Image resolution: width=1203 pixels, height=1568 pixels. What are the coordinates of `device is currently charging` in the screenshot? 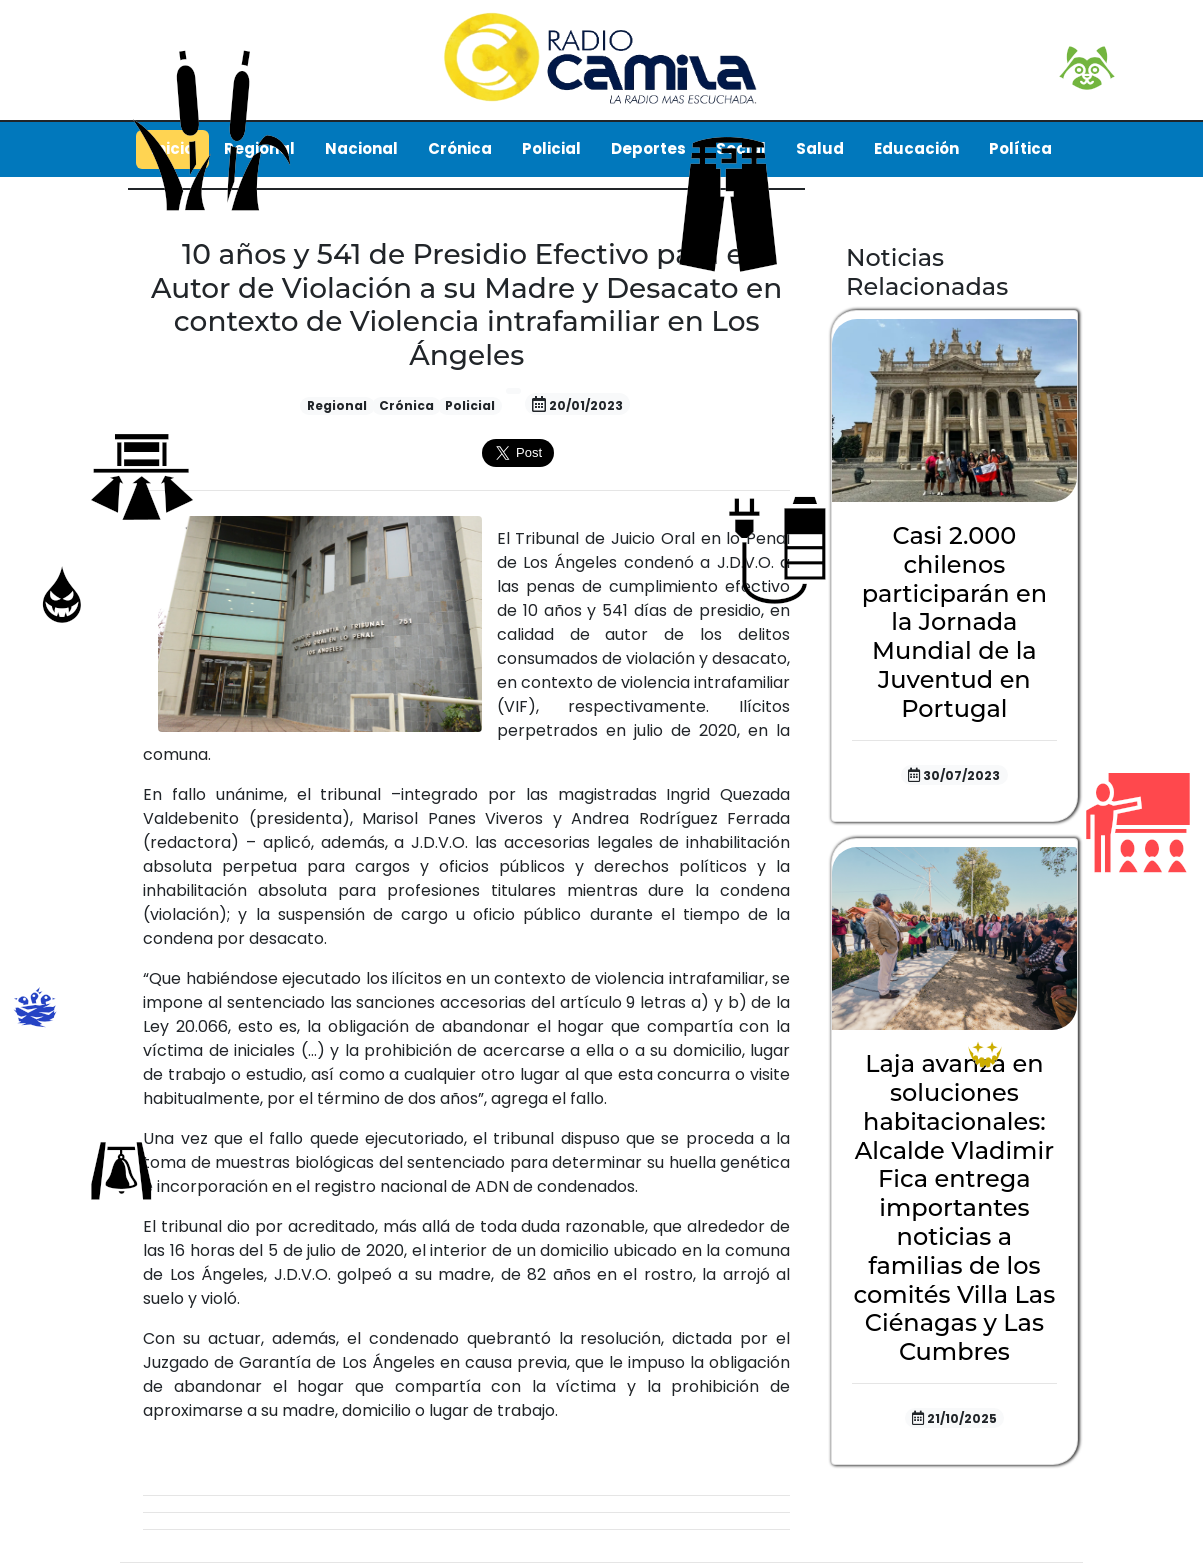 It's located at (779, 551).